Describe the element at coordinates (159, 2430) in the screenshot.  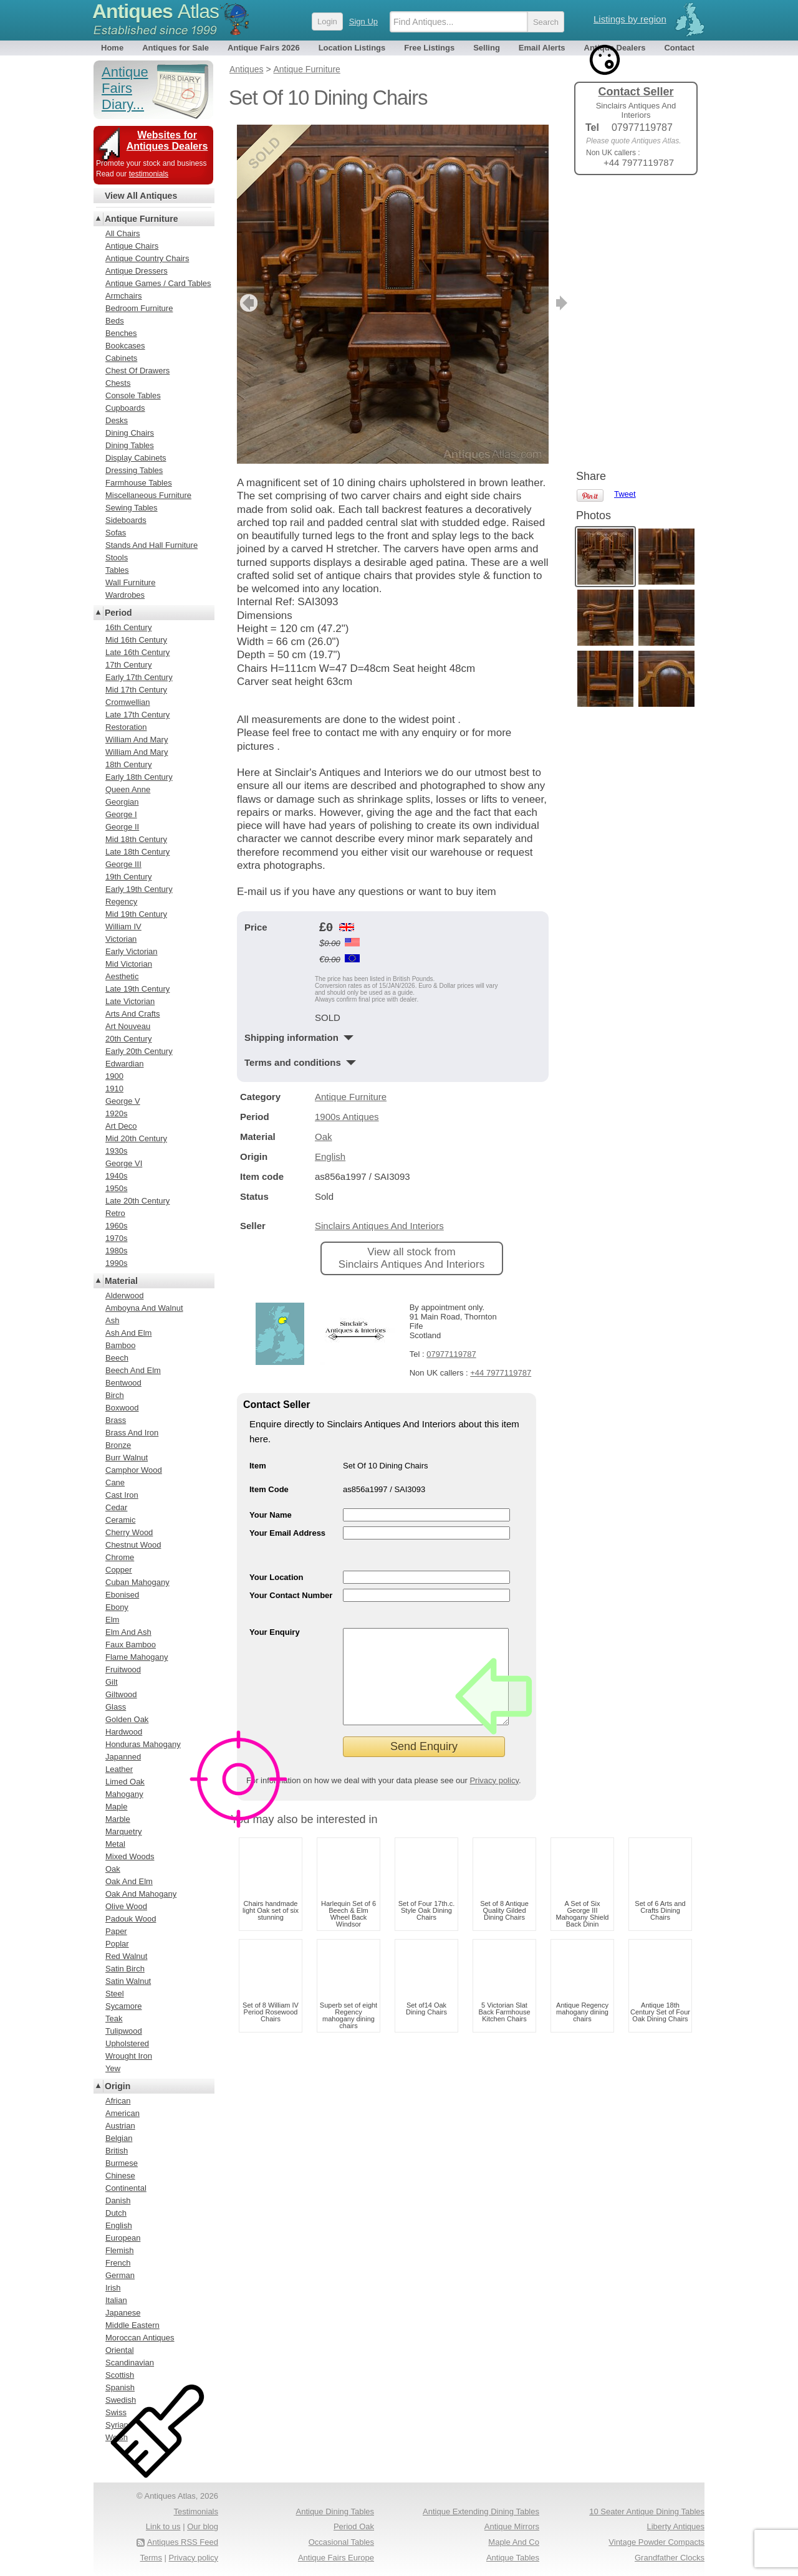
I see `access painting or drawing tools` at that location.